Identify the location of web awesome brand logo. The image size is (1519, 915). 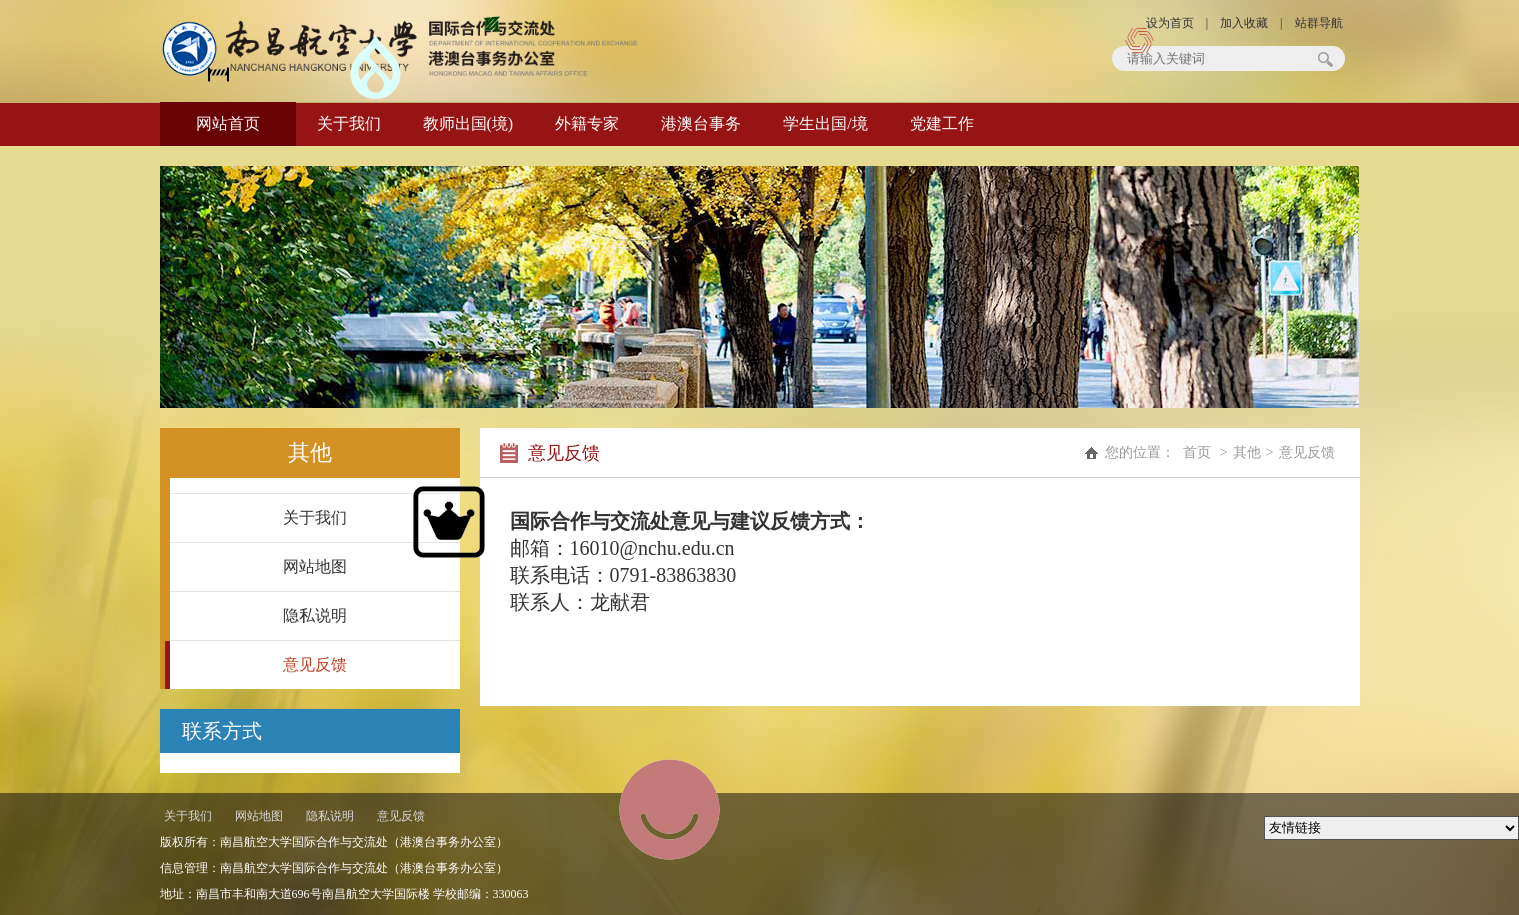
(449, 522).